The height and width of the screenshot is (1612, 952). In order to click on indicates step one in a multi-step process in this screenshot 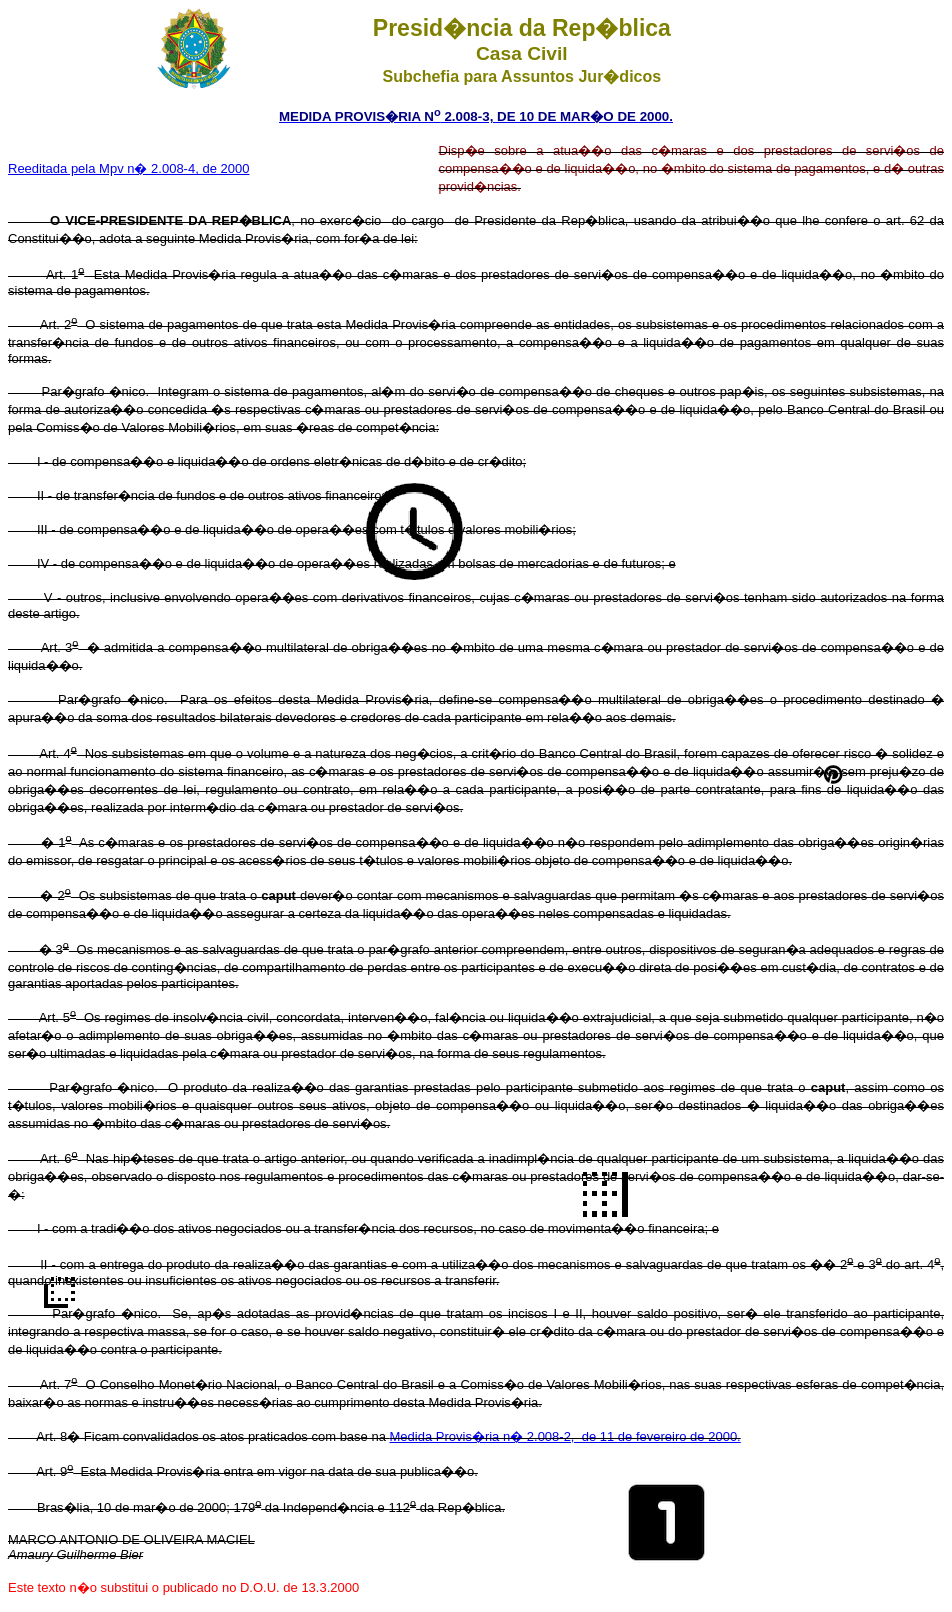, I will do `click(666, 1522)`.